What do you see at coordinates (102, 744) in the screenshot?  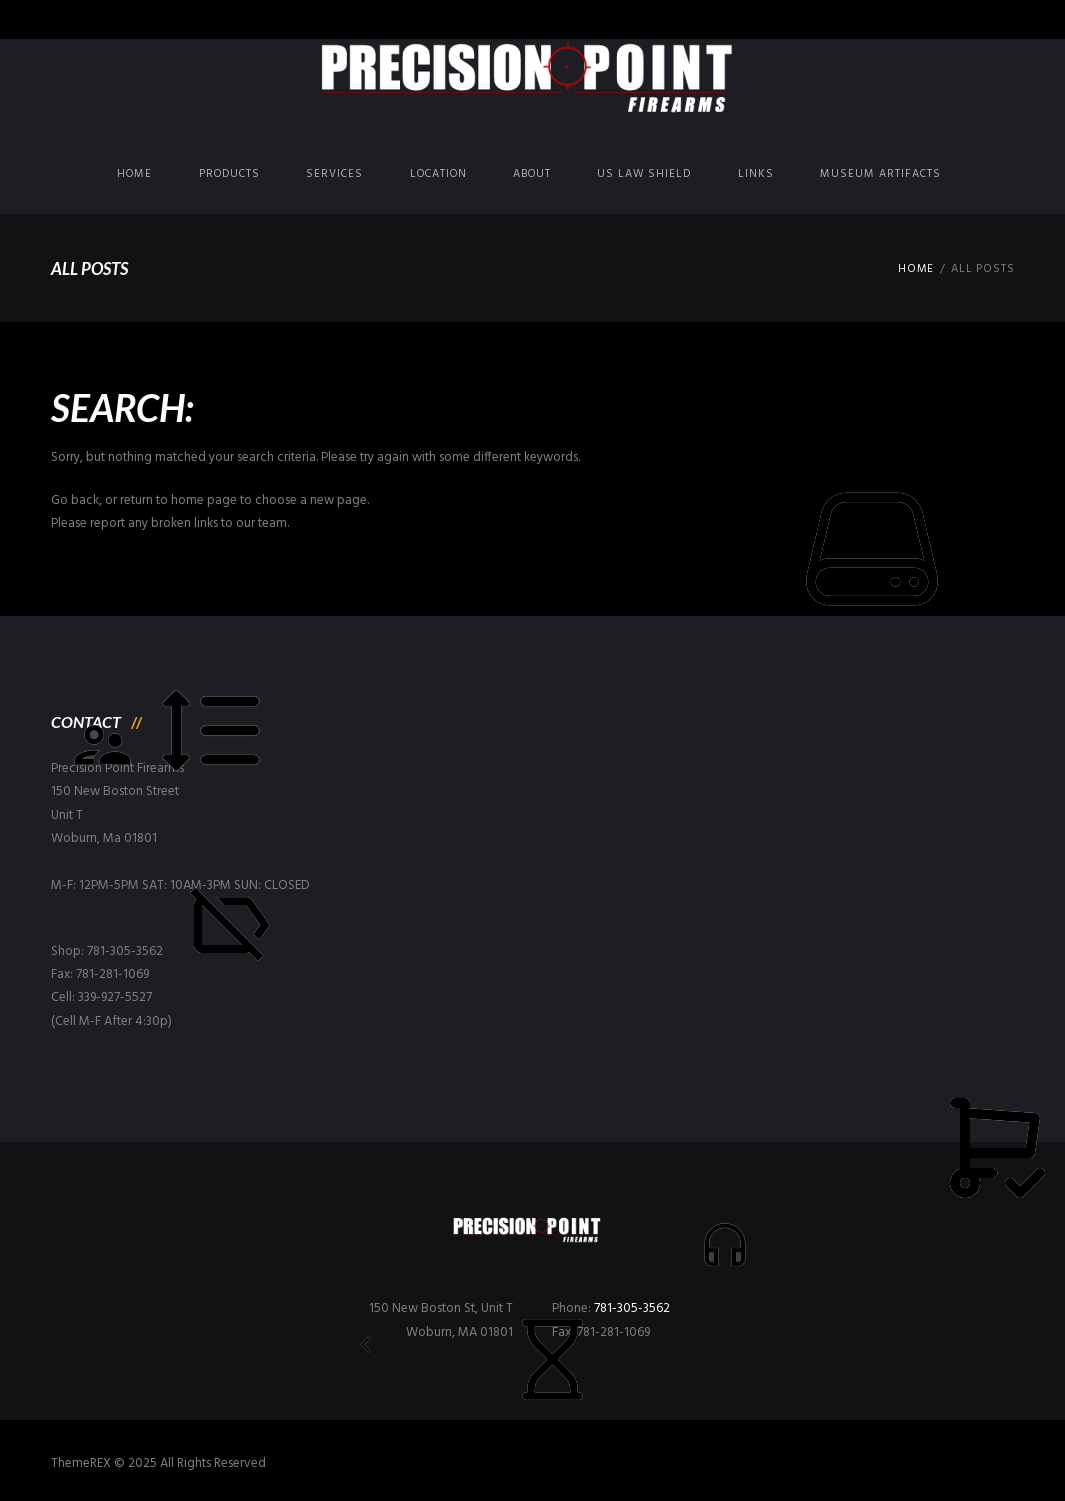 I see `view team members or user accounts` at bounding box center [102, 744].